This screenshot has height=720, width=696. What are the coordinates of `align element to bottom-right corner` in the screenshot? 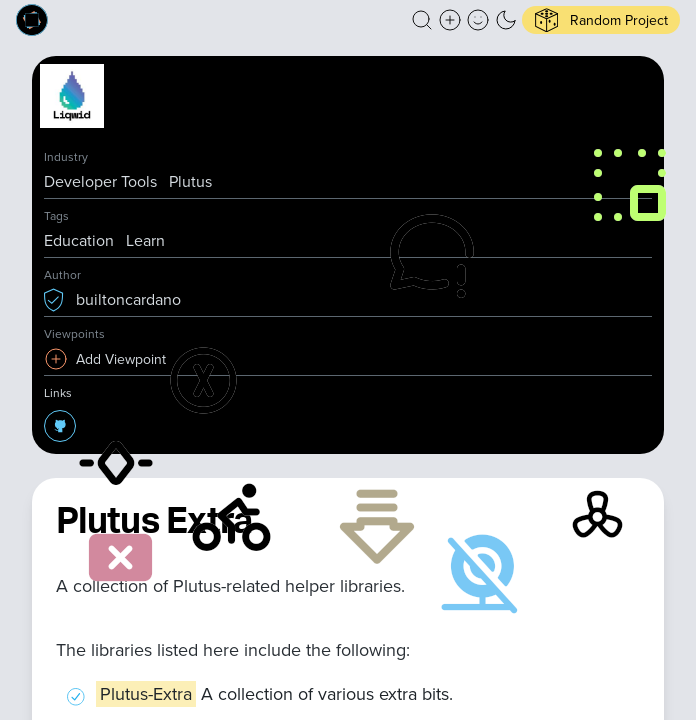 It's located at (630, 185).